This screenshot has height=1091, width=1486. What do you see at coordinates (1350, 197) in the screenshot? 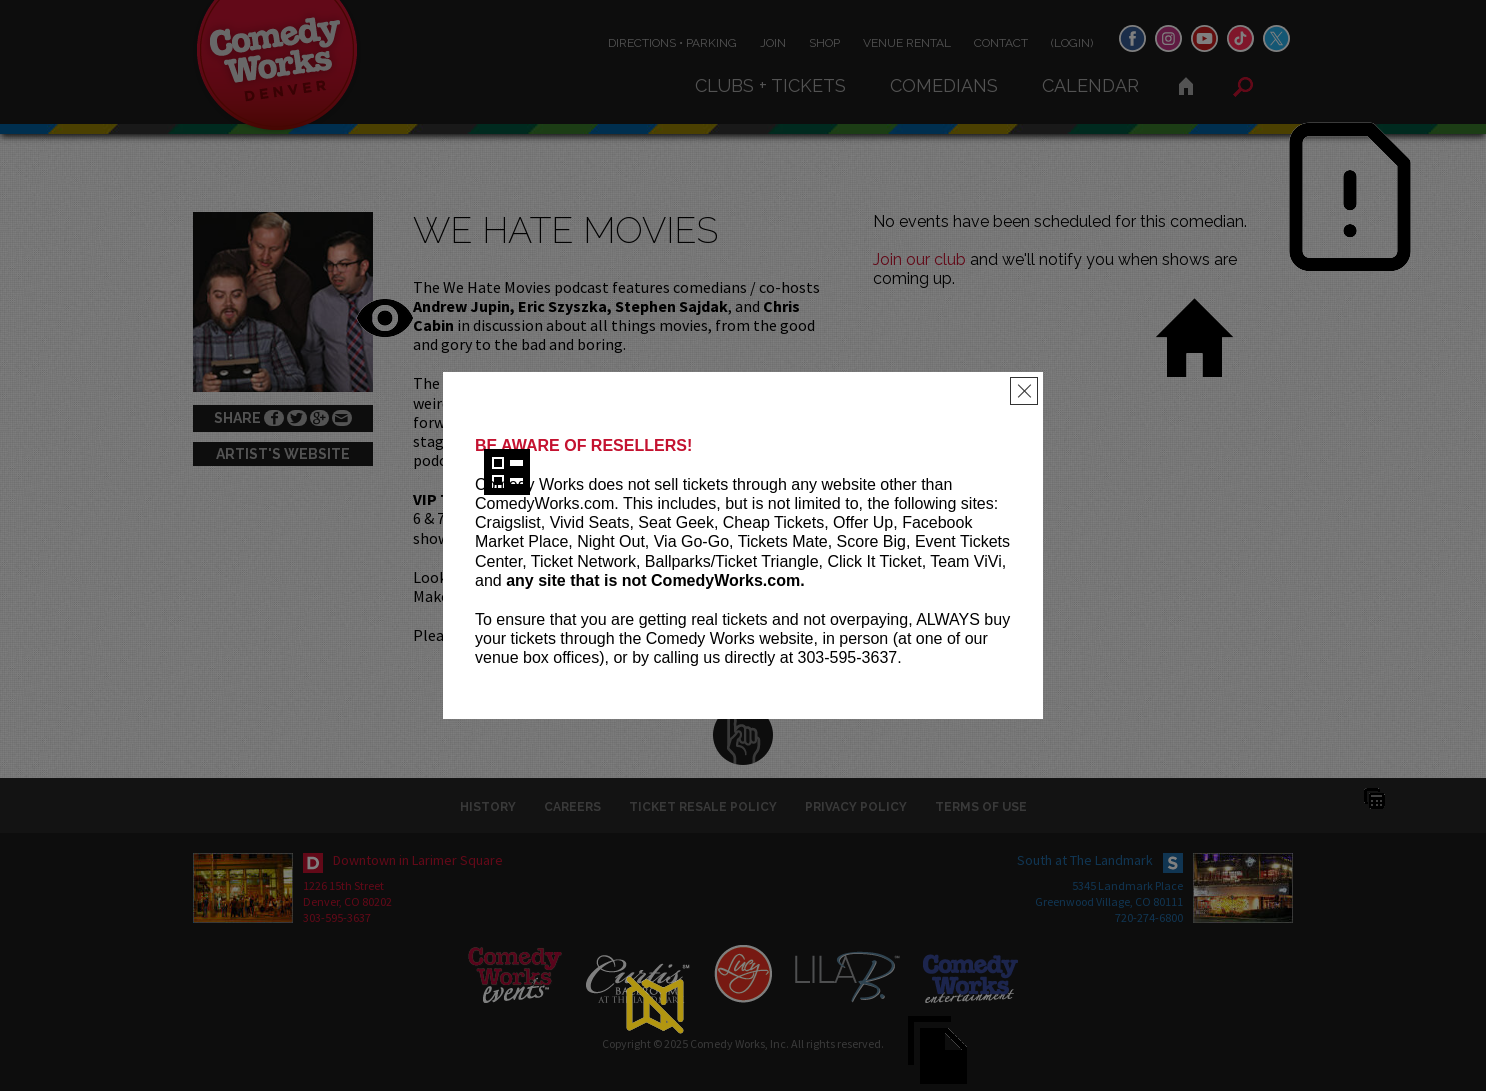
I see `indicates a file with an error or issue` at bounding box center [1350, 197].